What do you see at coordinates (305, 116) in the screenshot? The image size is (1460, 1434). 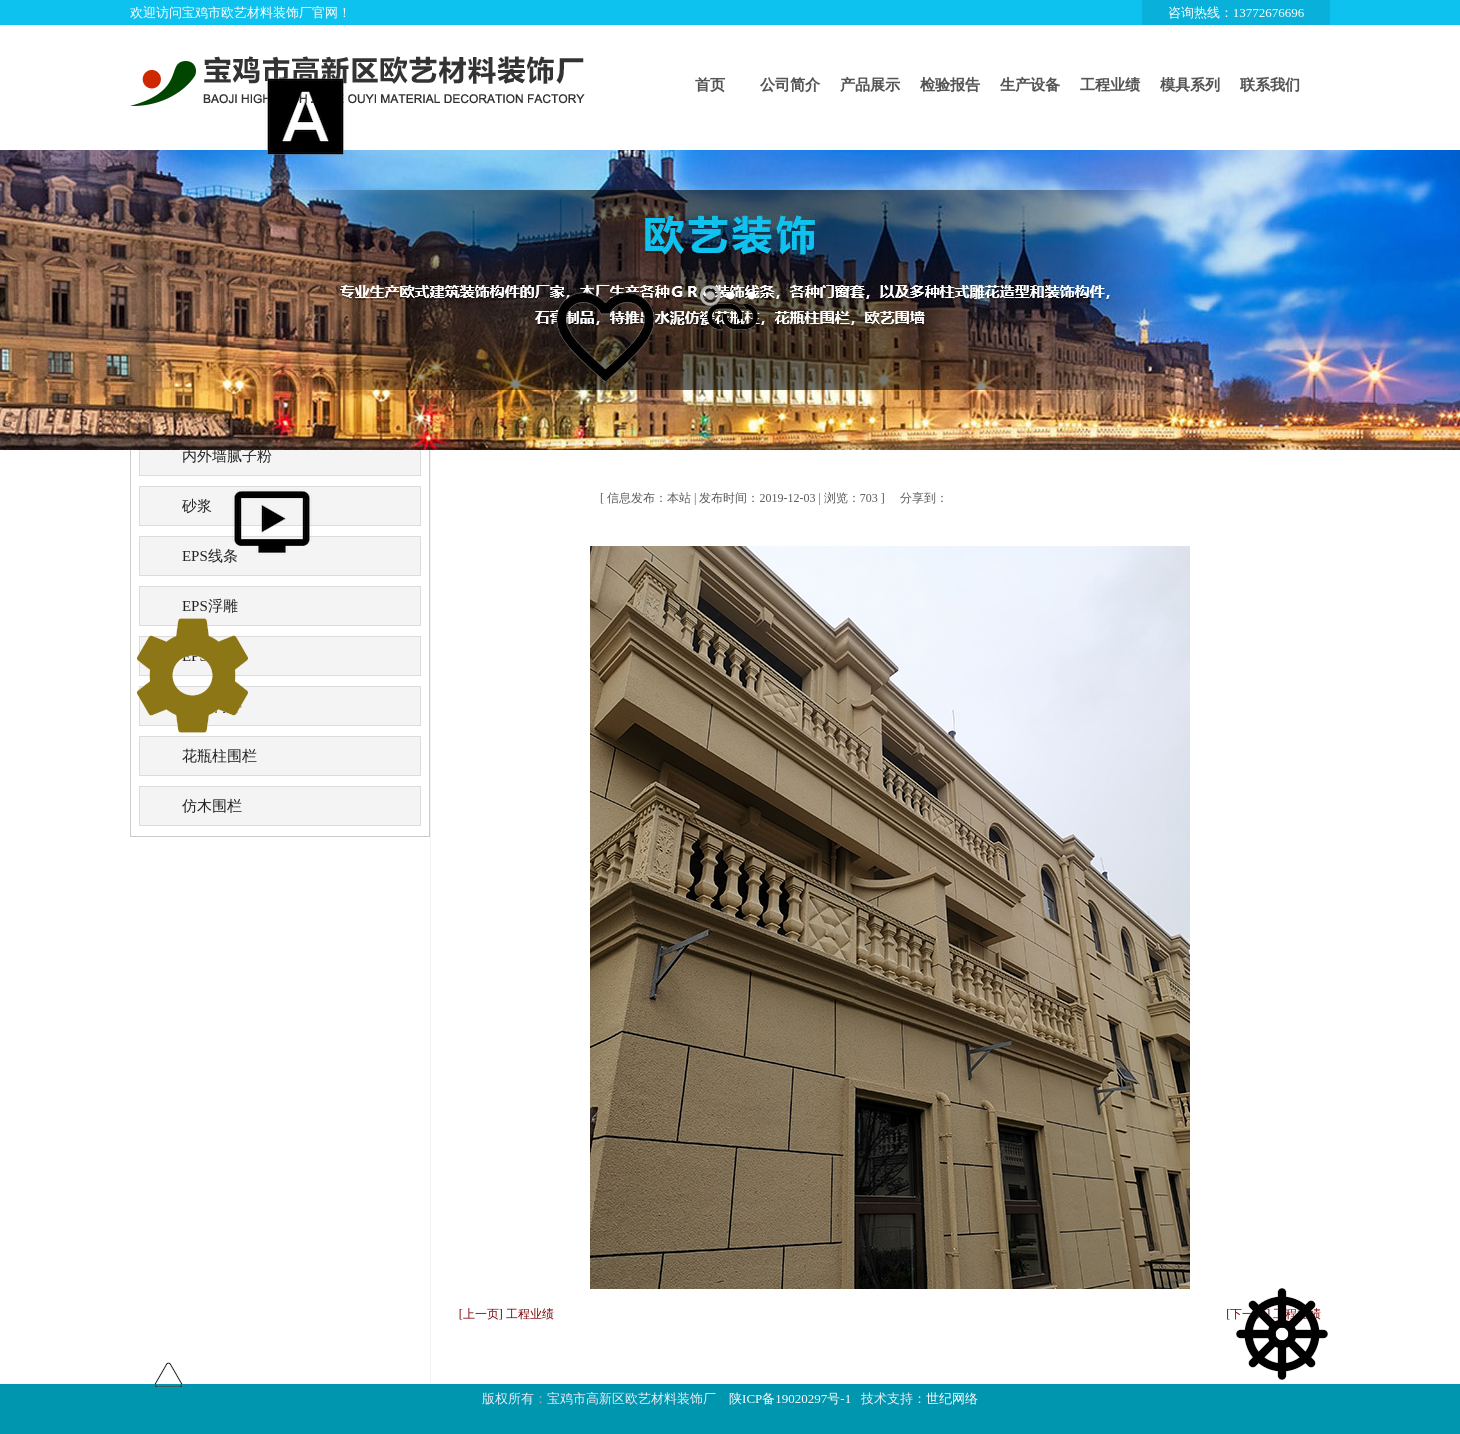 I see `download or install a new font` at bounding box center [305, 116].